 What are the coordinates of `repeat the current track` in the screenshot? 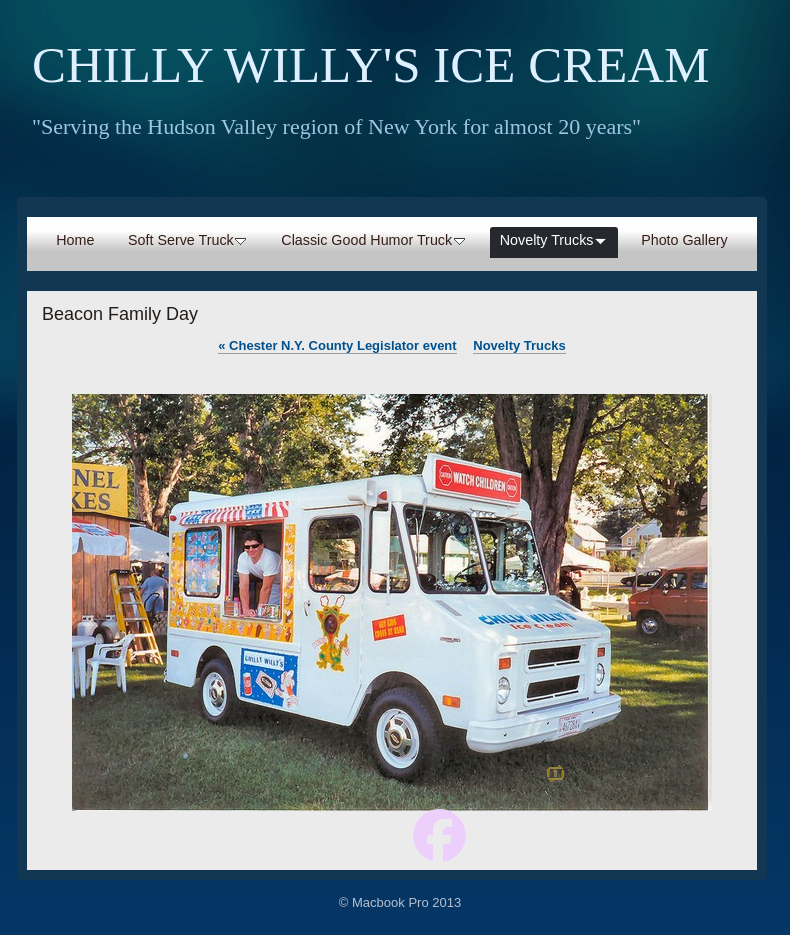 It's located at (555, 773).